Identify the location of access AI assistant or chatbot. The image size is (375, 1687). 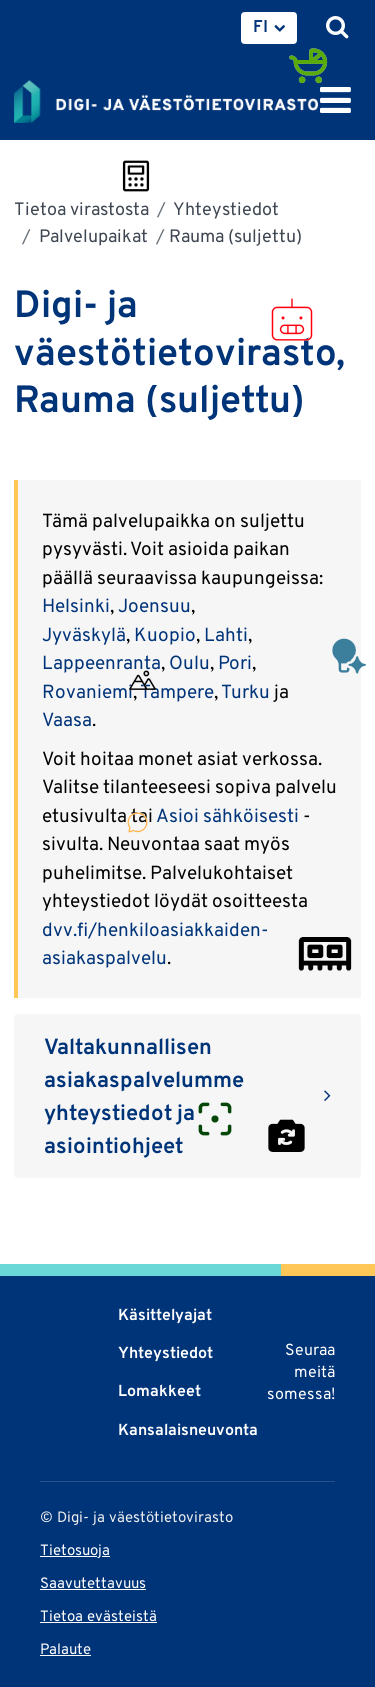
(292, 322).